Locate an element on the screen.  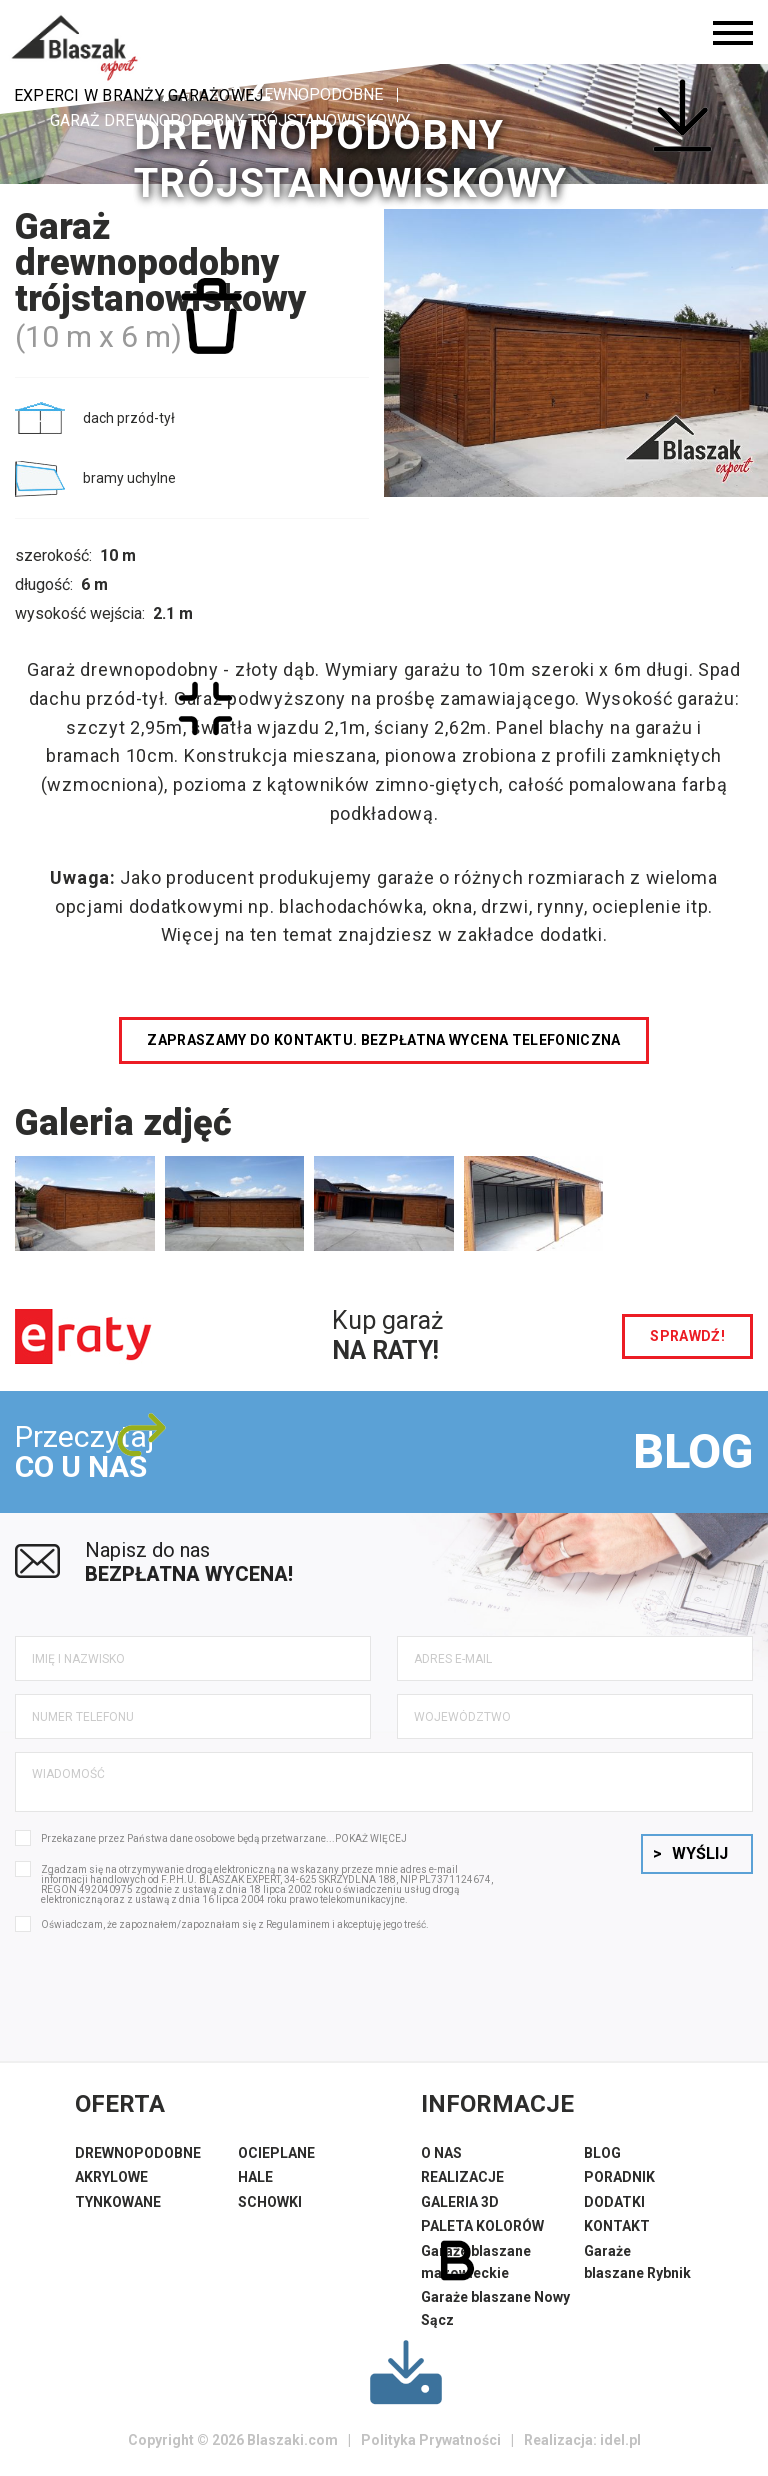
delete this item is located at coordinates (211, 318).